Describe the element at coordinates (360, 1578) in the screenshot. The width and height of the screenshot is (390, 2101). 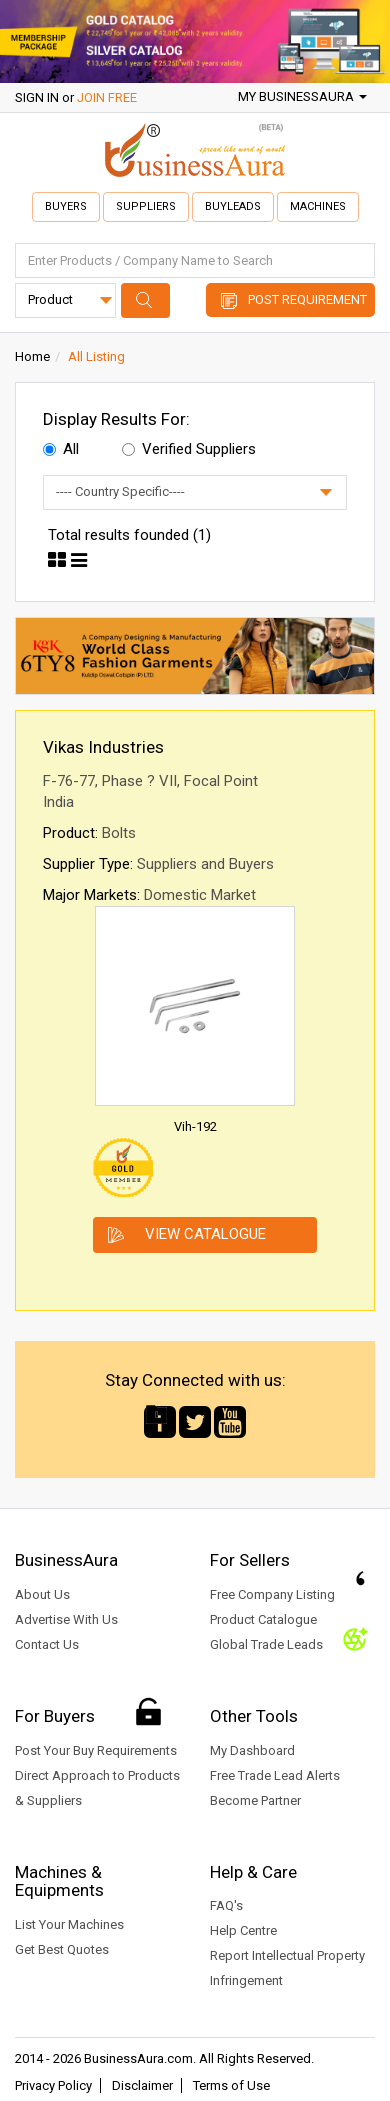
I see `insert a block quote or citation` at that location.